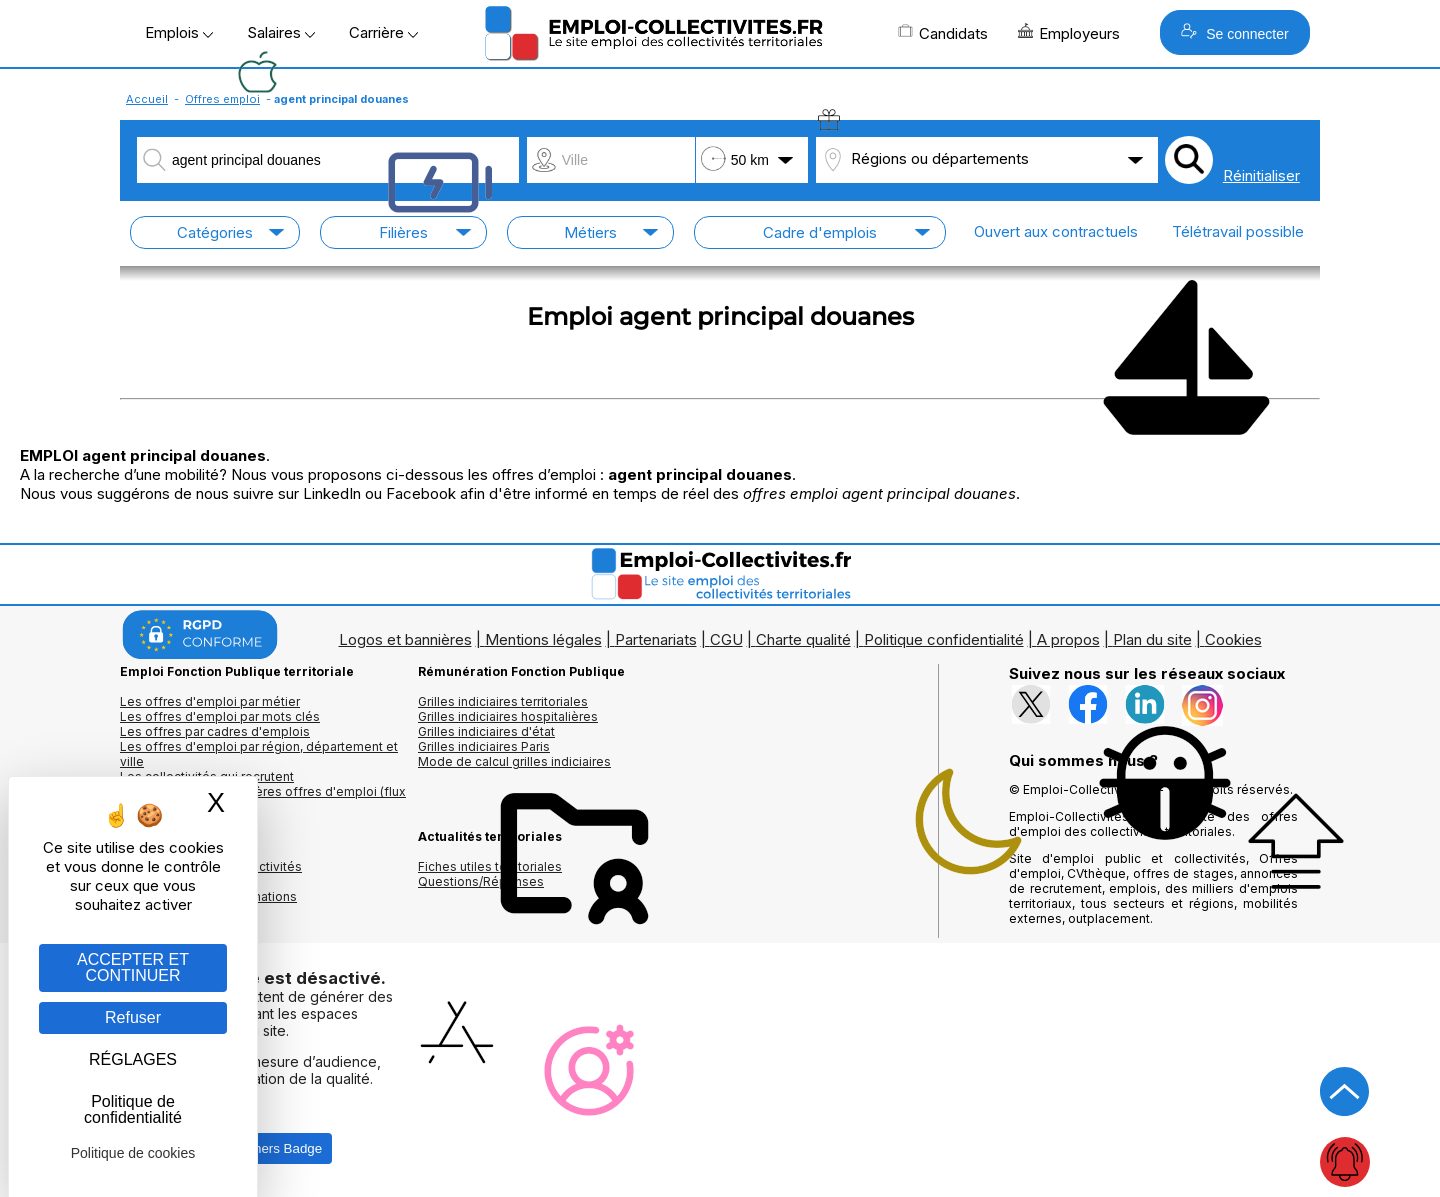  What do you see at coordinates (457, 1035) in the screenshot?
I see `open the app store` at bounding box center [457, 1035].